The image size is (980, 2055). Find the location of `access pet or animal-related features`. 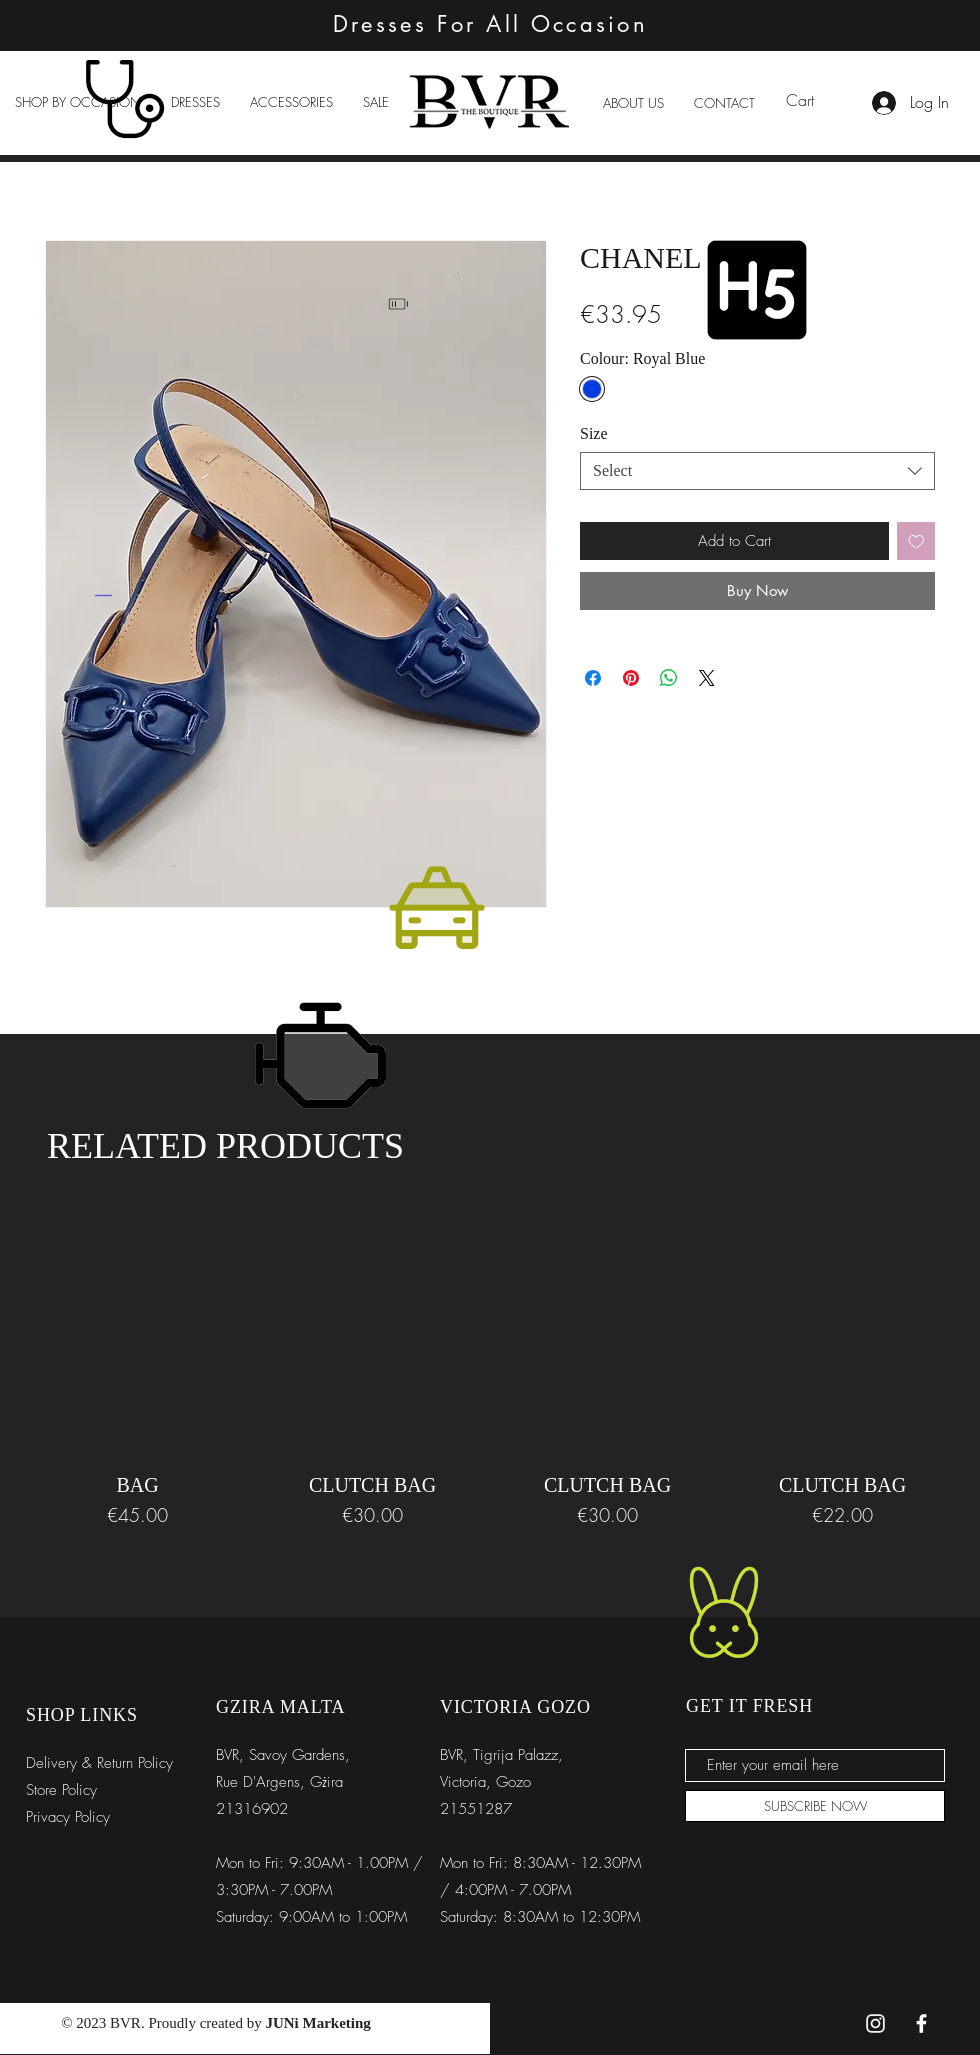

access pet or animal-related features is located at coordinates (724, 1614).